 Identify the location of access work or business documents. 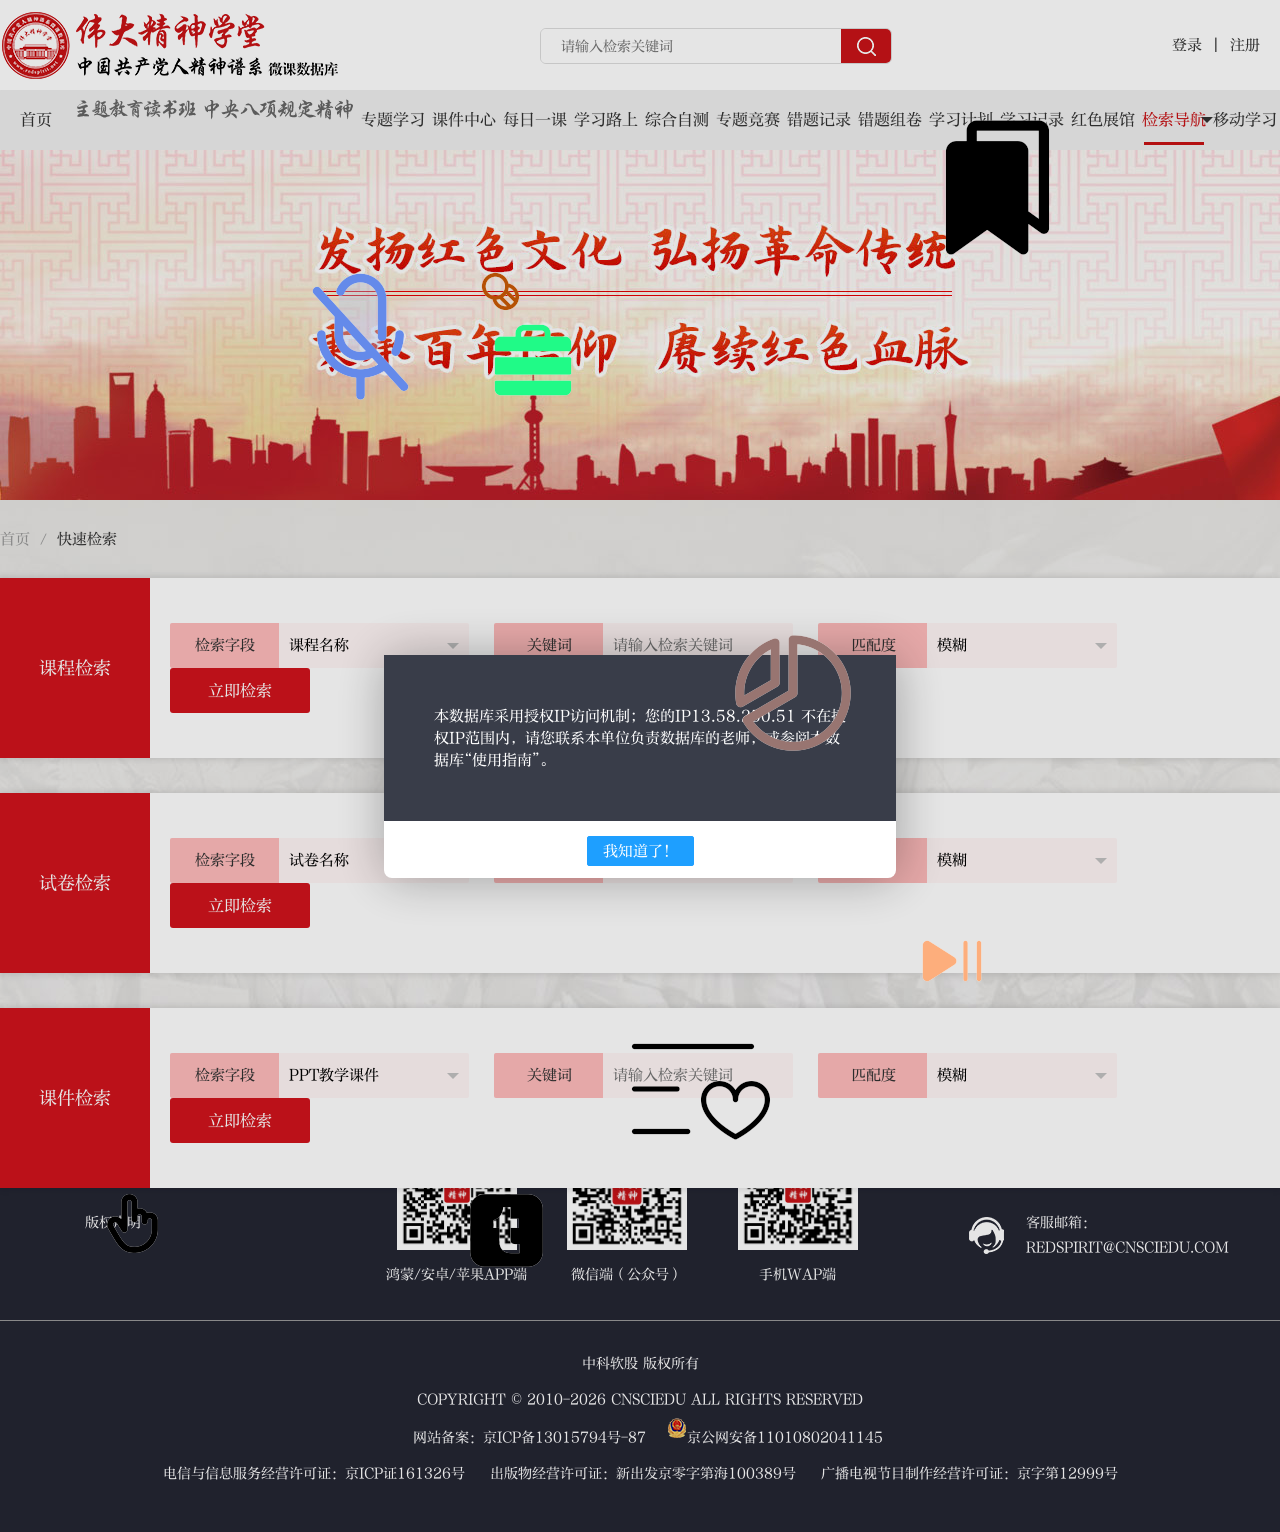
(533, 363).